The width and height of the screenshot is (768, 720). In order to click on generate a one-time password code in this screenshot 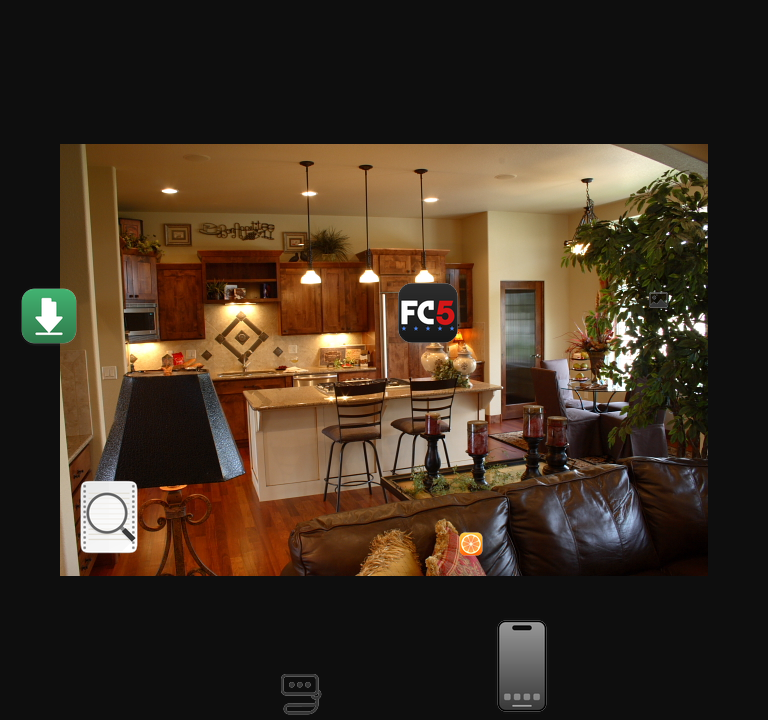, I will do `click(302, 695)`.